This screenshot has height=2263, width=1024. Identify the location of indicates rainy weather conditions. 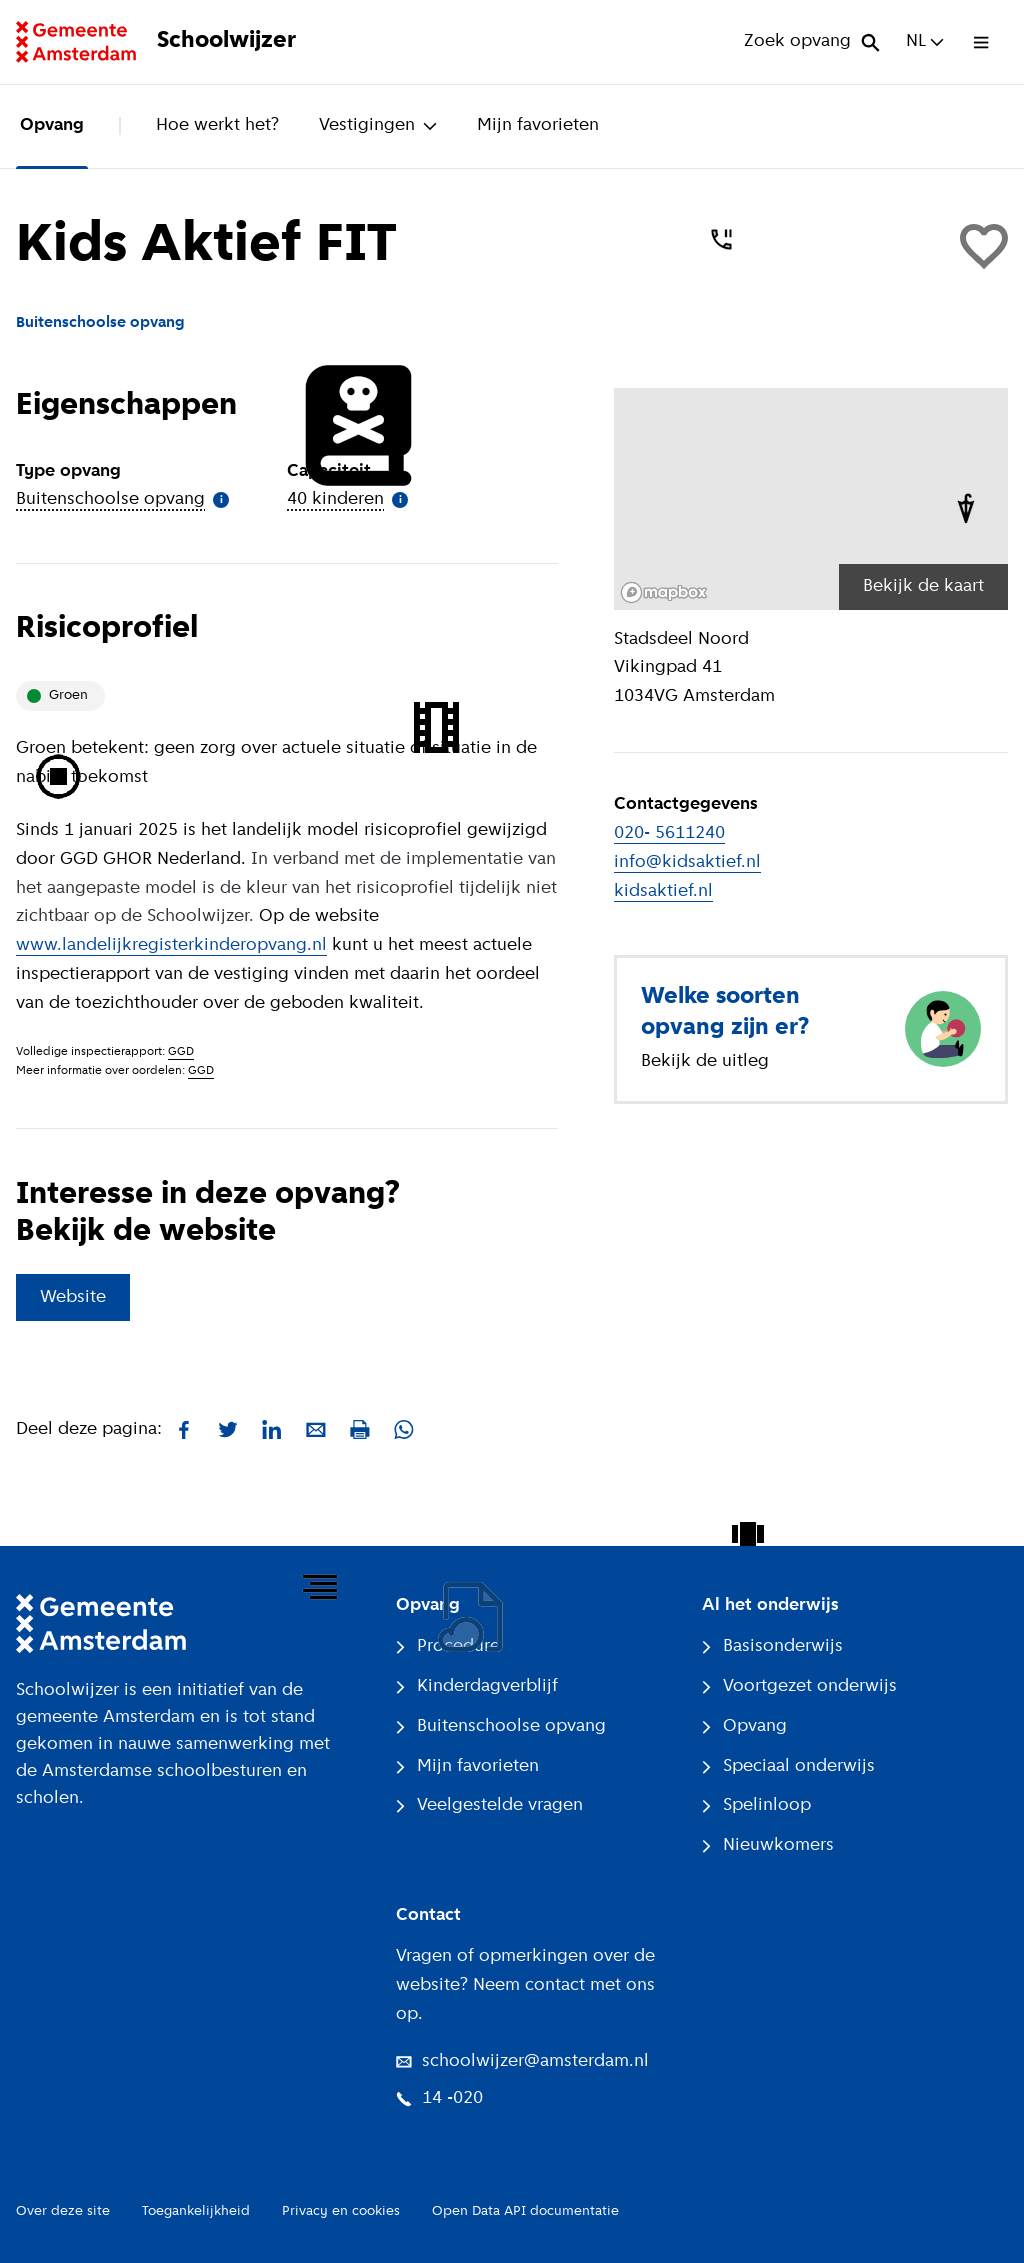
(966, 509).